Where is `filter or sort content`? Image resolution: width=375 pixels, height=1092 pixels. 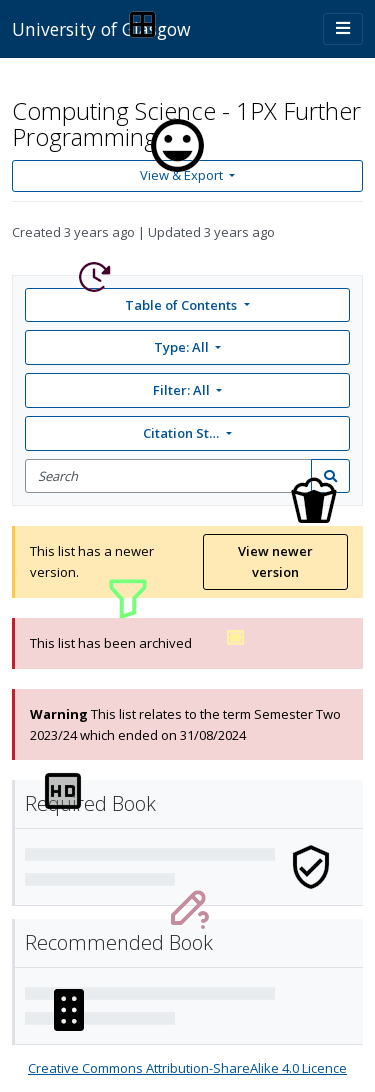
filter or sort content is located at coordinates (128, 598).